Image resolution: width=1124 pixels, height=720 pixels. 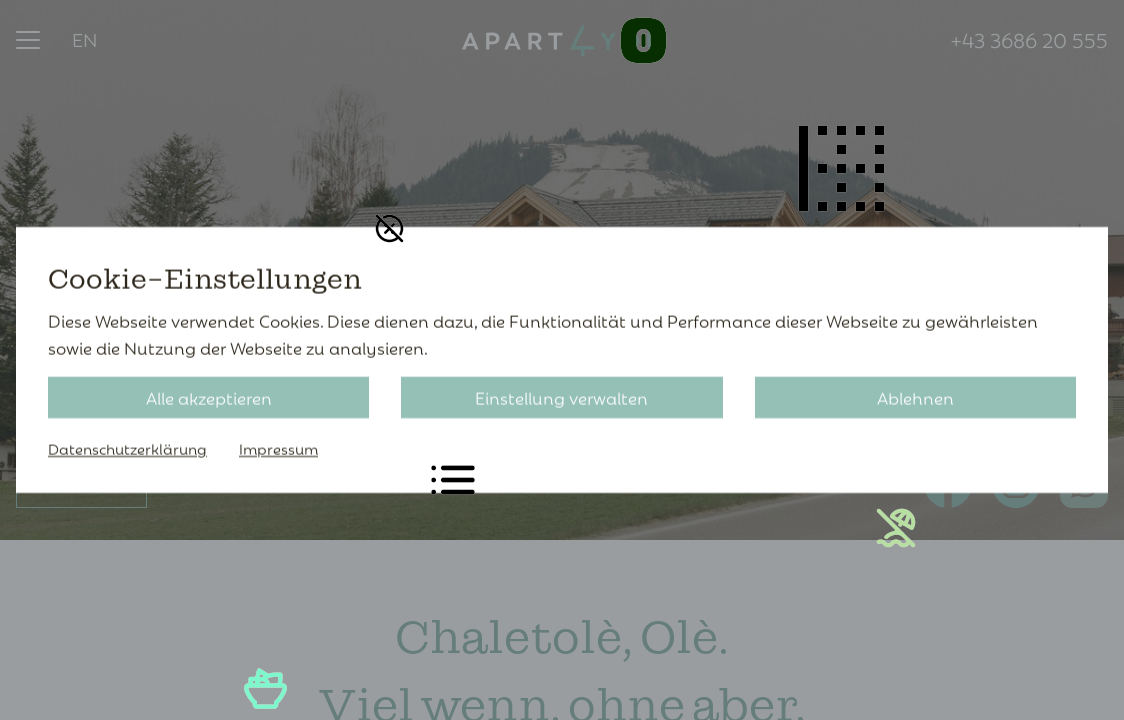 What do you see at coordinates (265, 687) in the screenshot?
I see `view salad or healthy food options` at bounding box center [265, 687].